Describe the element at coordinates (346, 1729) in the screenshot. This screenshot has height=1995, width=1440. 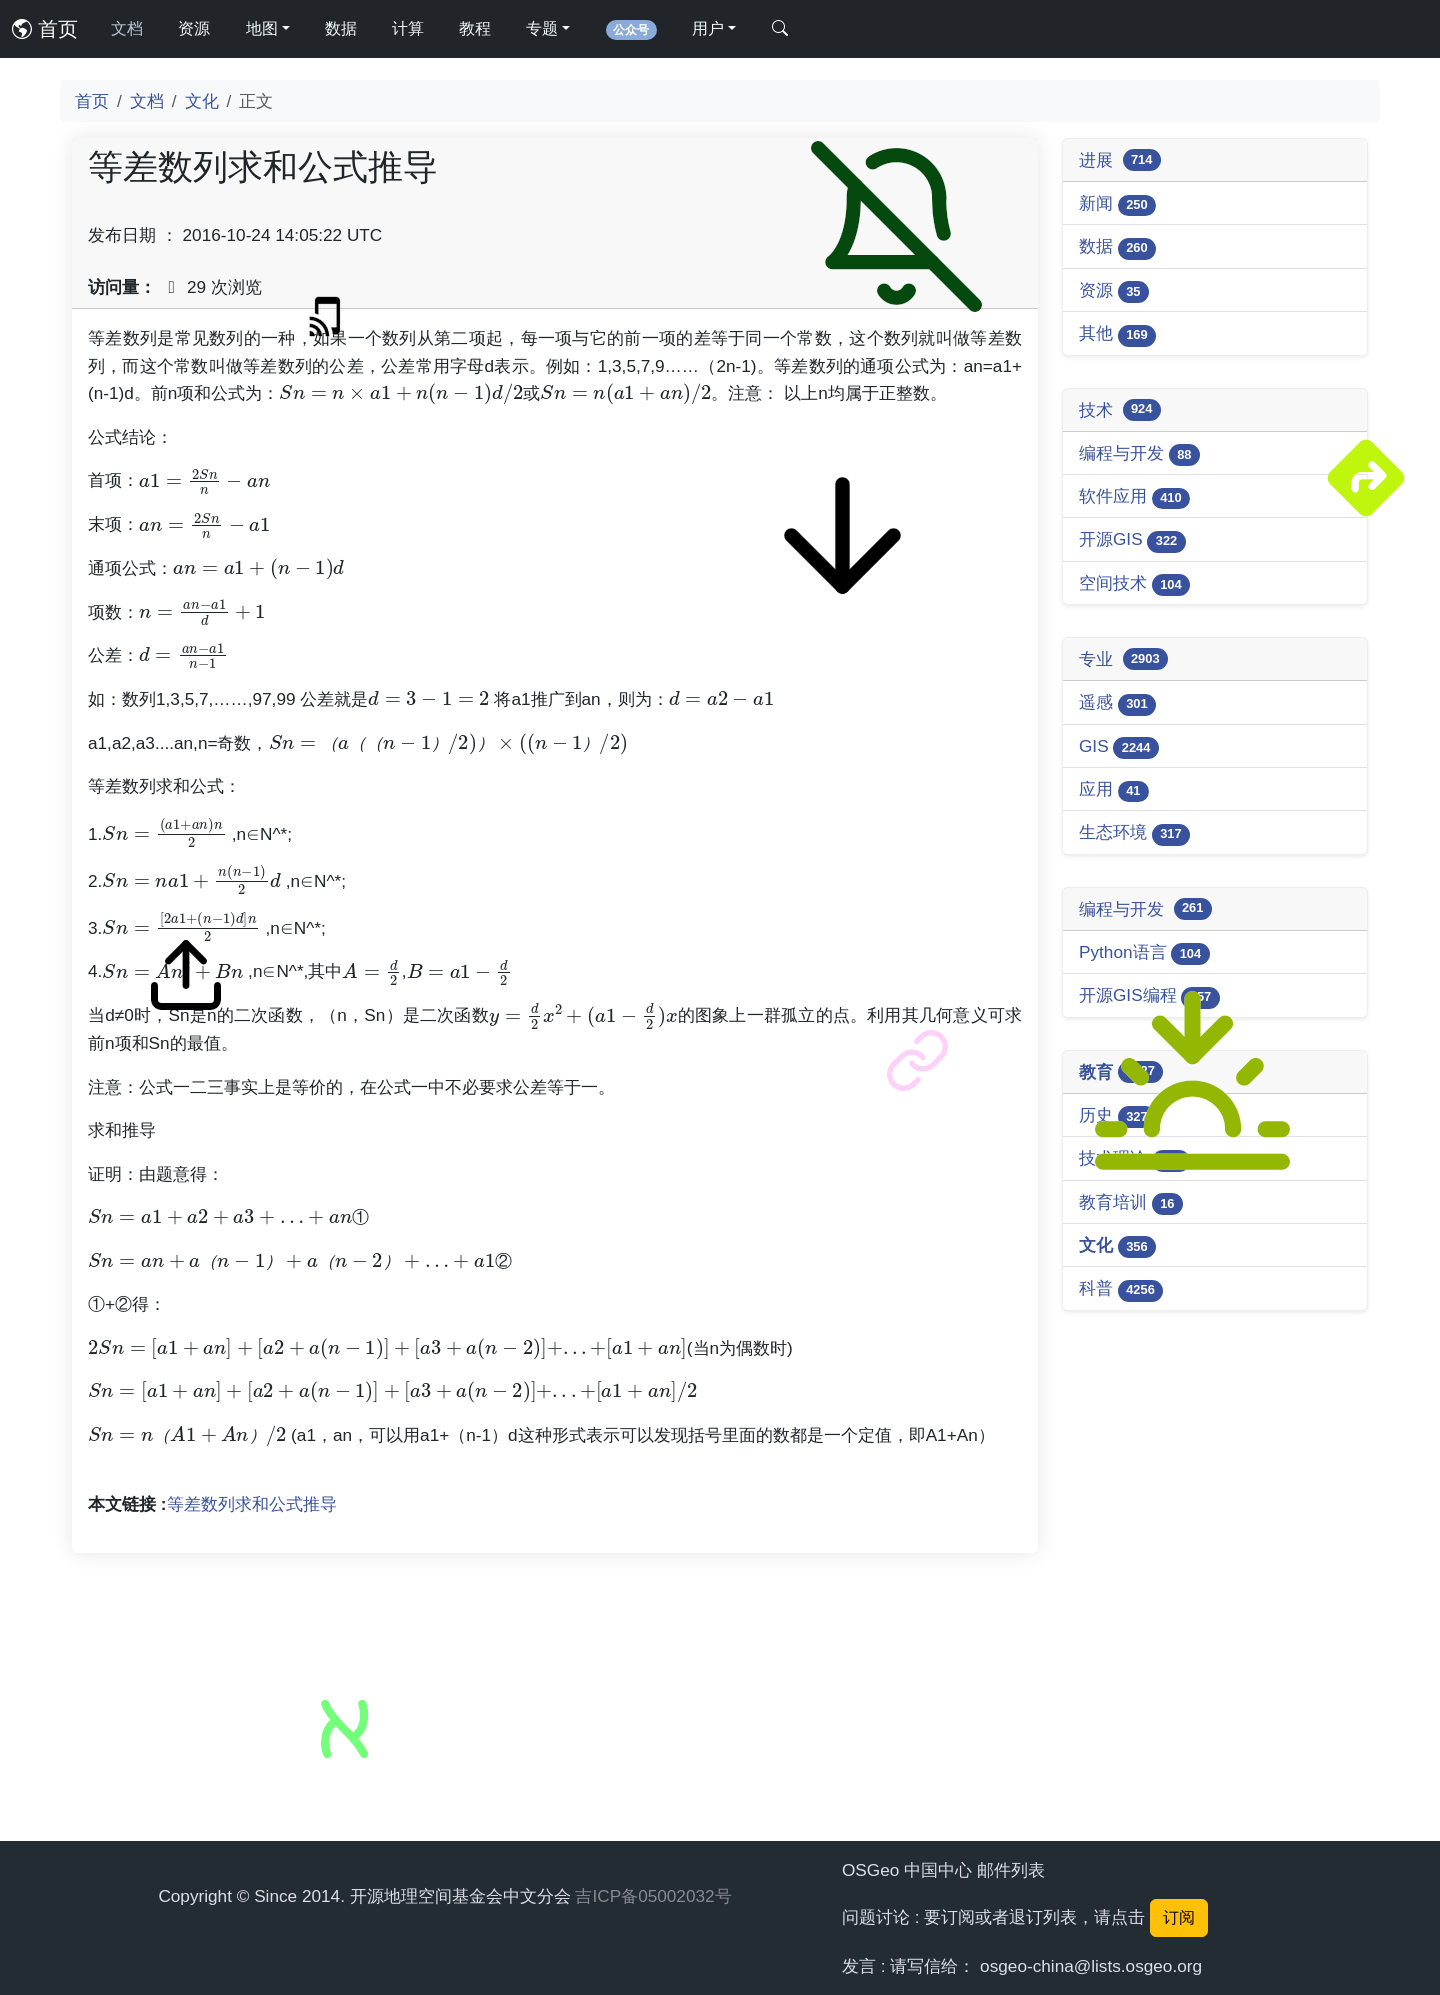
I see `switch to hebrew keyboard layout` at that location.